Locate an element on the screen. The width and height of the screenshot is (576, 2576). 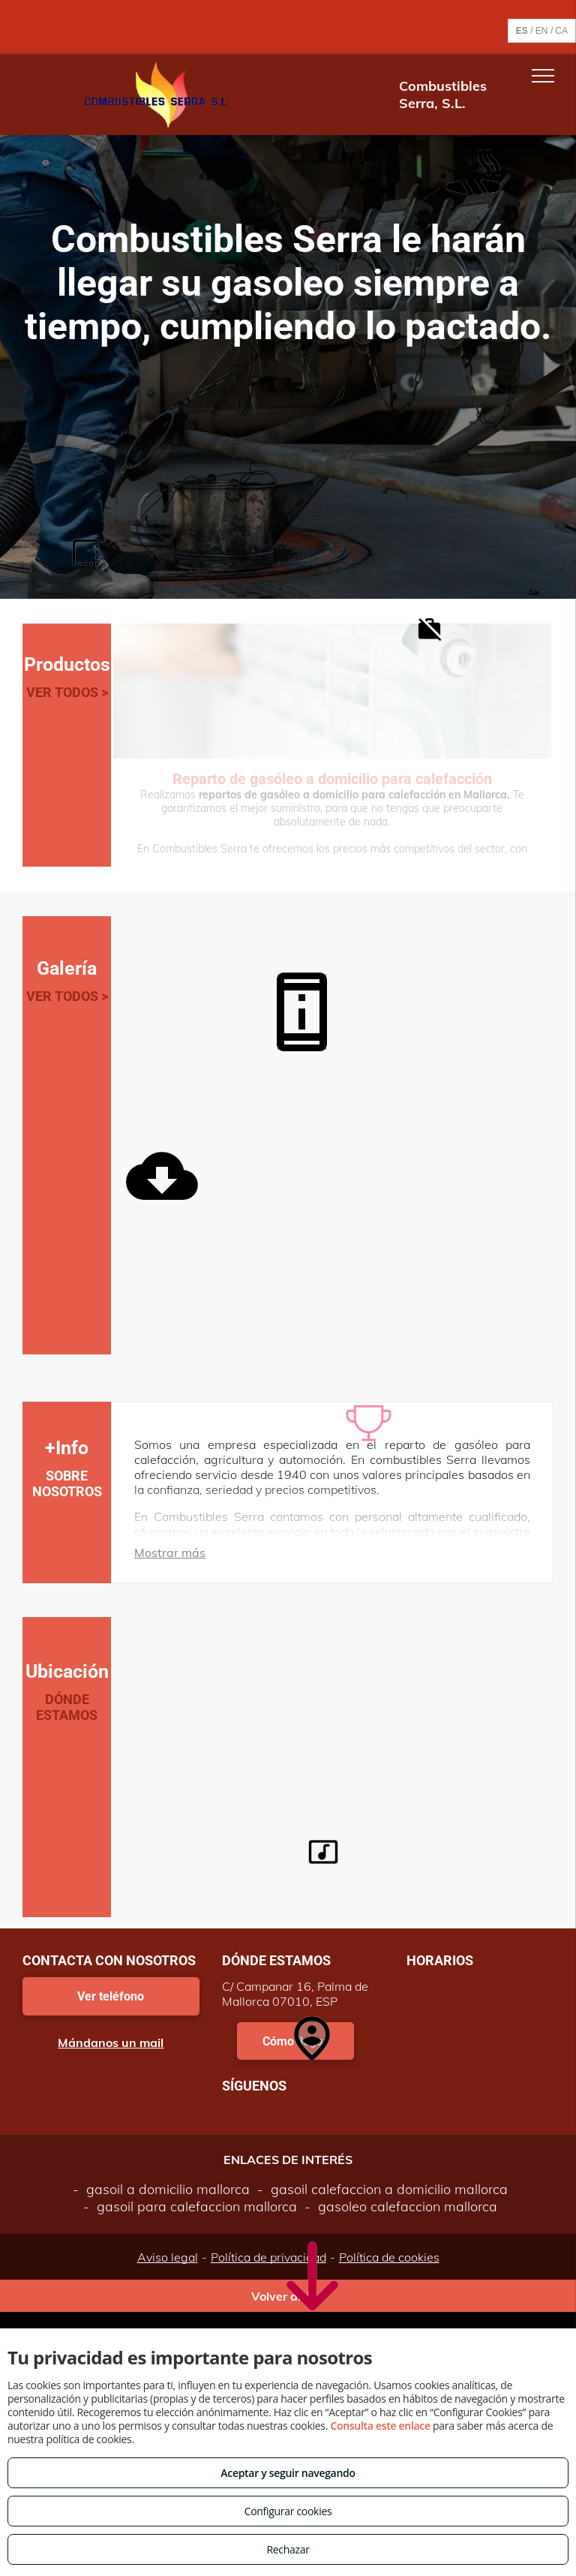
play or browse music videos is located at coordinates (323, 1852).